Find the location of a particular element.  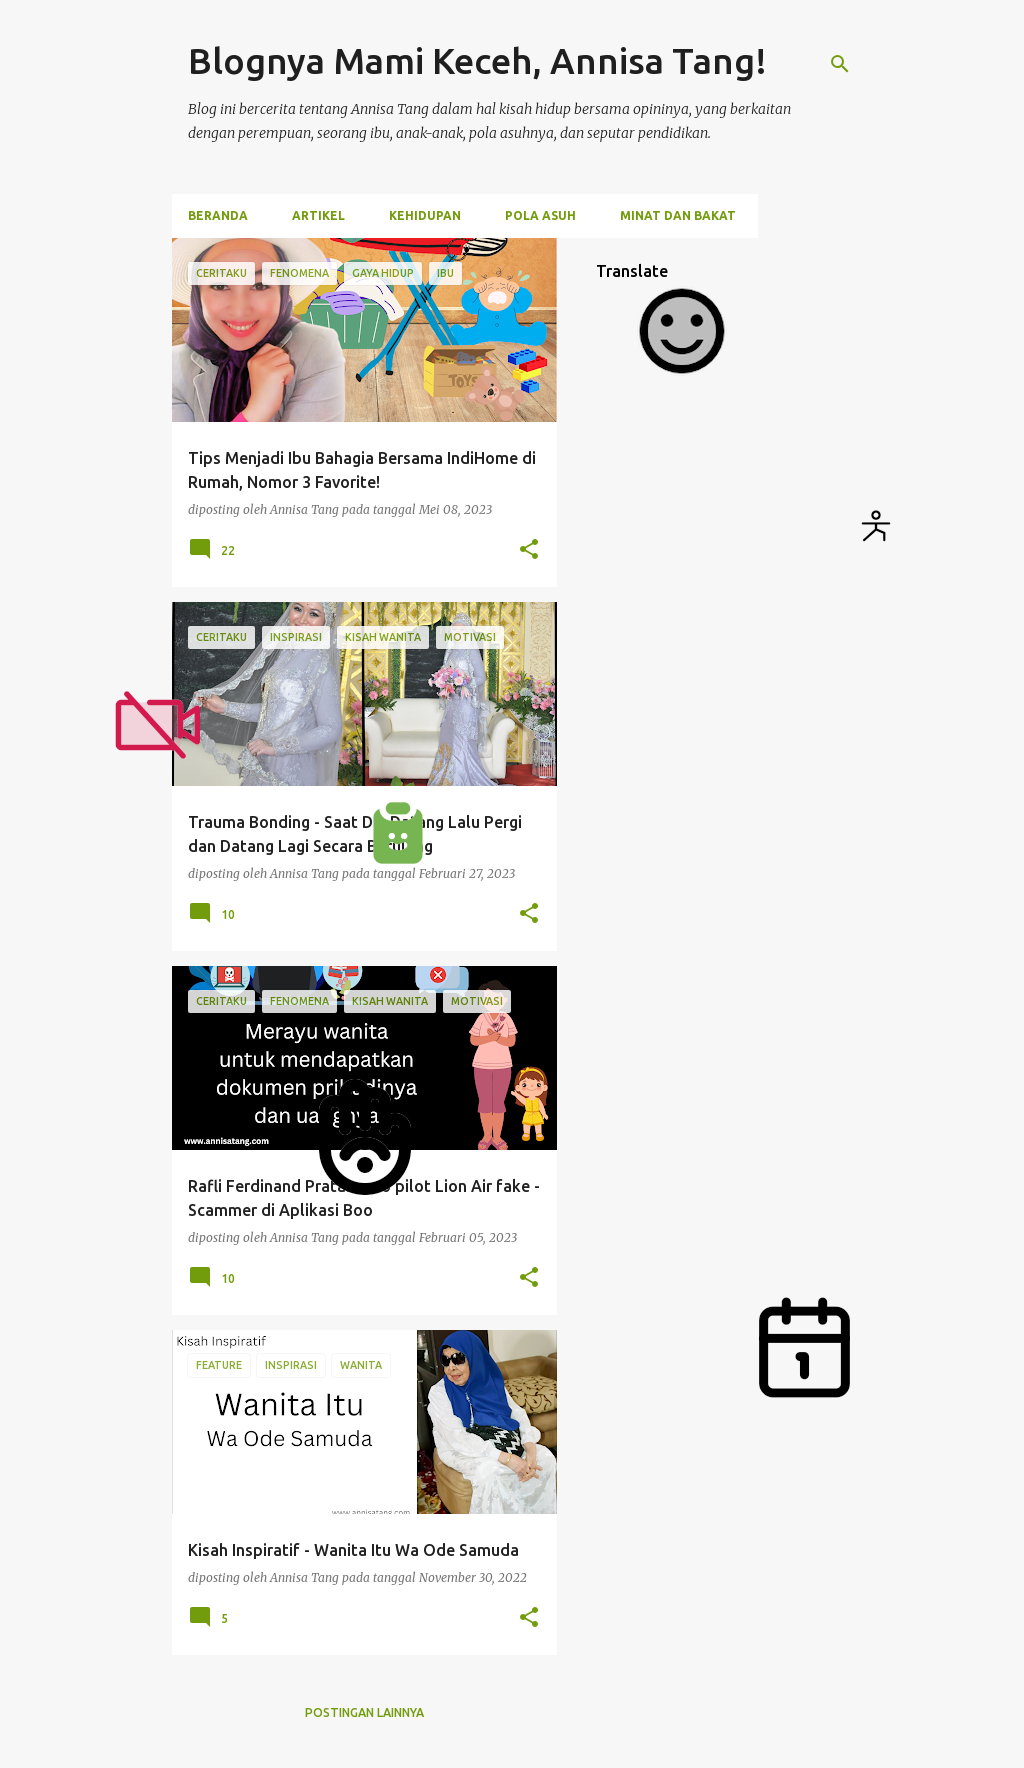

rate your experience as positive is located at coordinates (682, 331).